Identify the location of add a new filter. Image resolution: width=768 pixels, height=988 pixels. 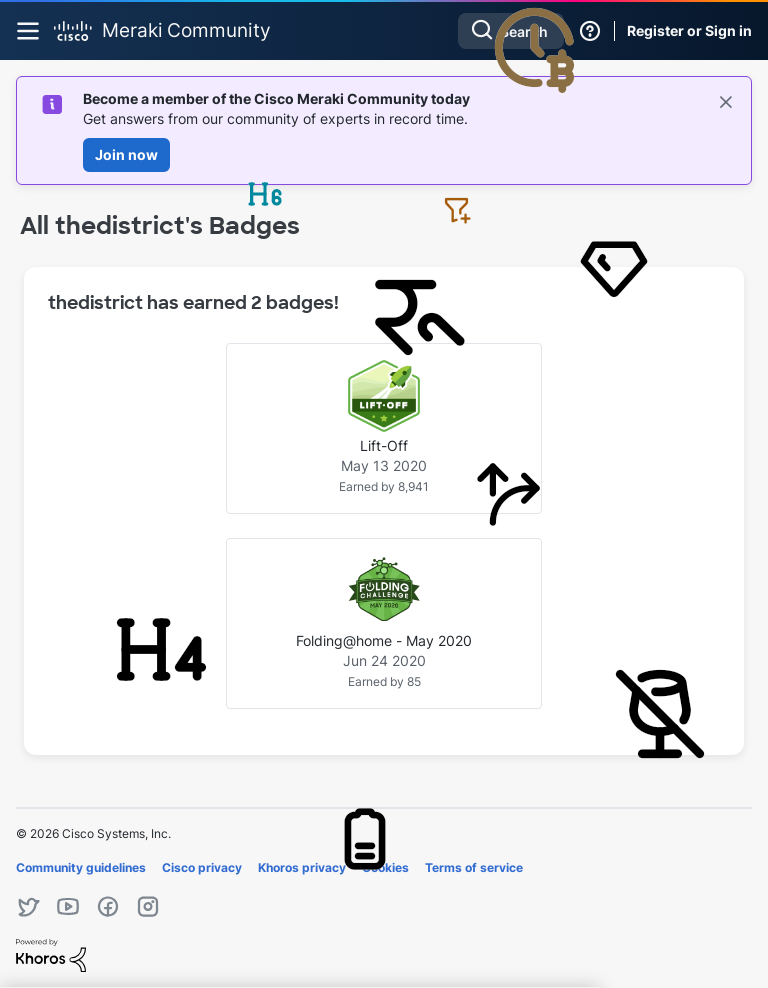
(456, 209).